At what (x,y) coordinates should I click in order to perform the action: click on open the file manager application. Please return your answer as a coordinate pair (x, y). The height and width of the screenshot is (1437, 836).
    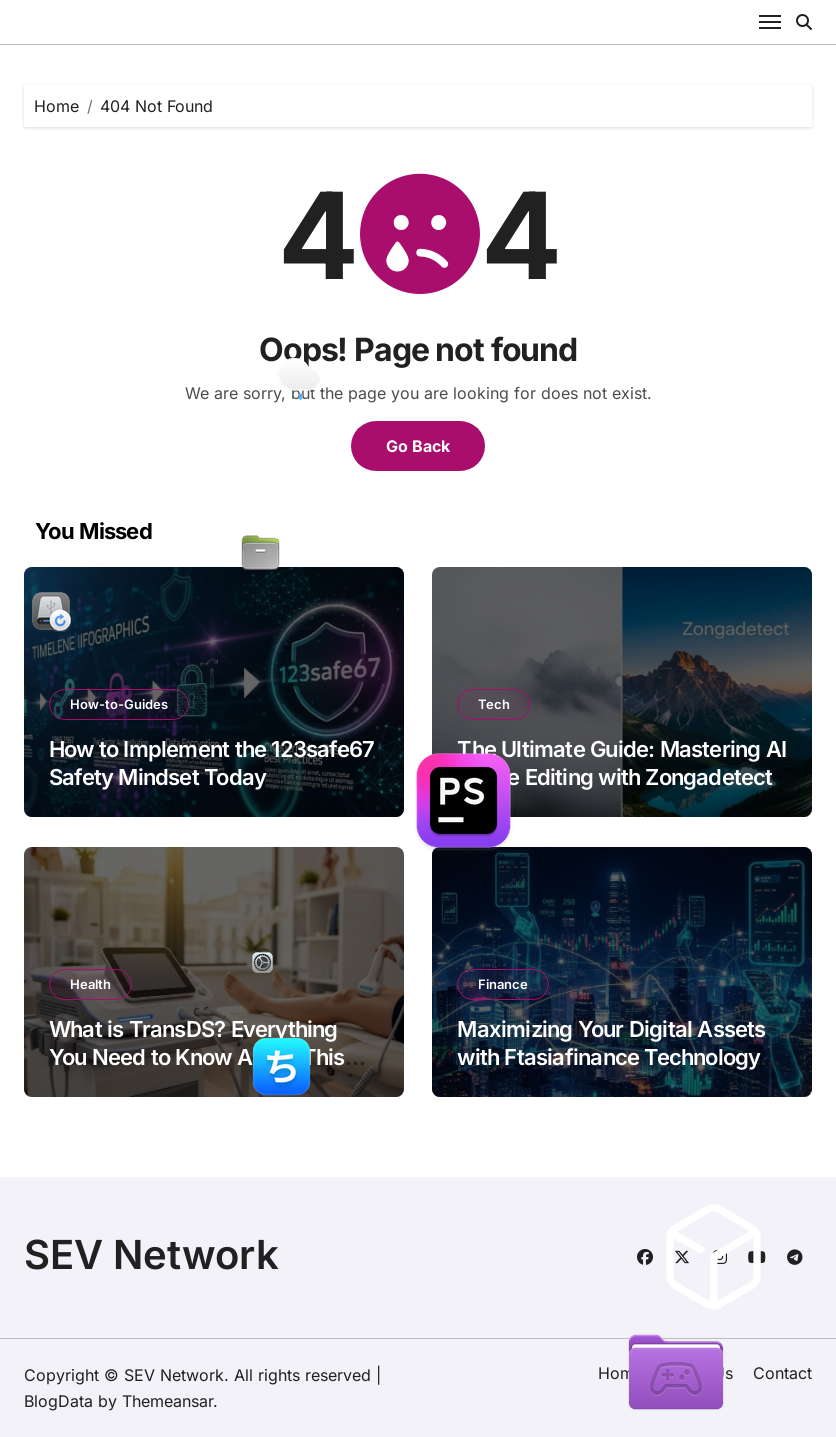
    Looking at the image, I should click on (260, 552).